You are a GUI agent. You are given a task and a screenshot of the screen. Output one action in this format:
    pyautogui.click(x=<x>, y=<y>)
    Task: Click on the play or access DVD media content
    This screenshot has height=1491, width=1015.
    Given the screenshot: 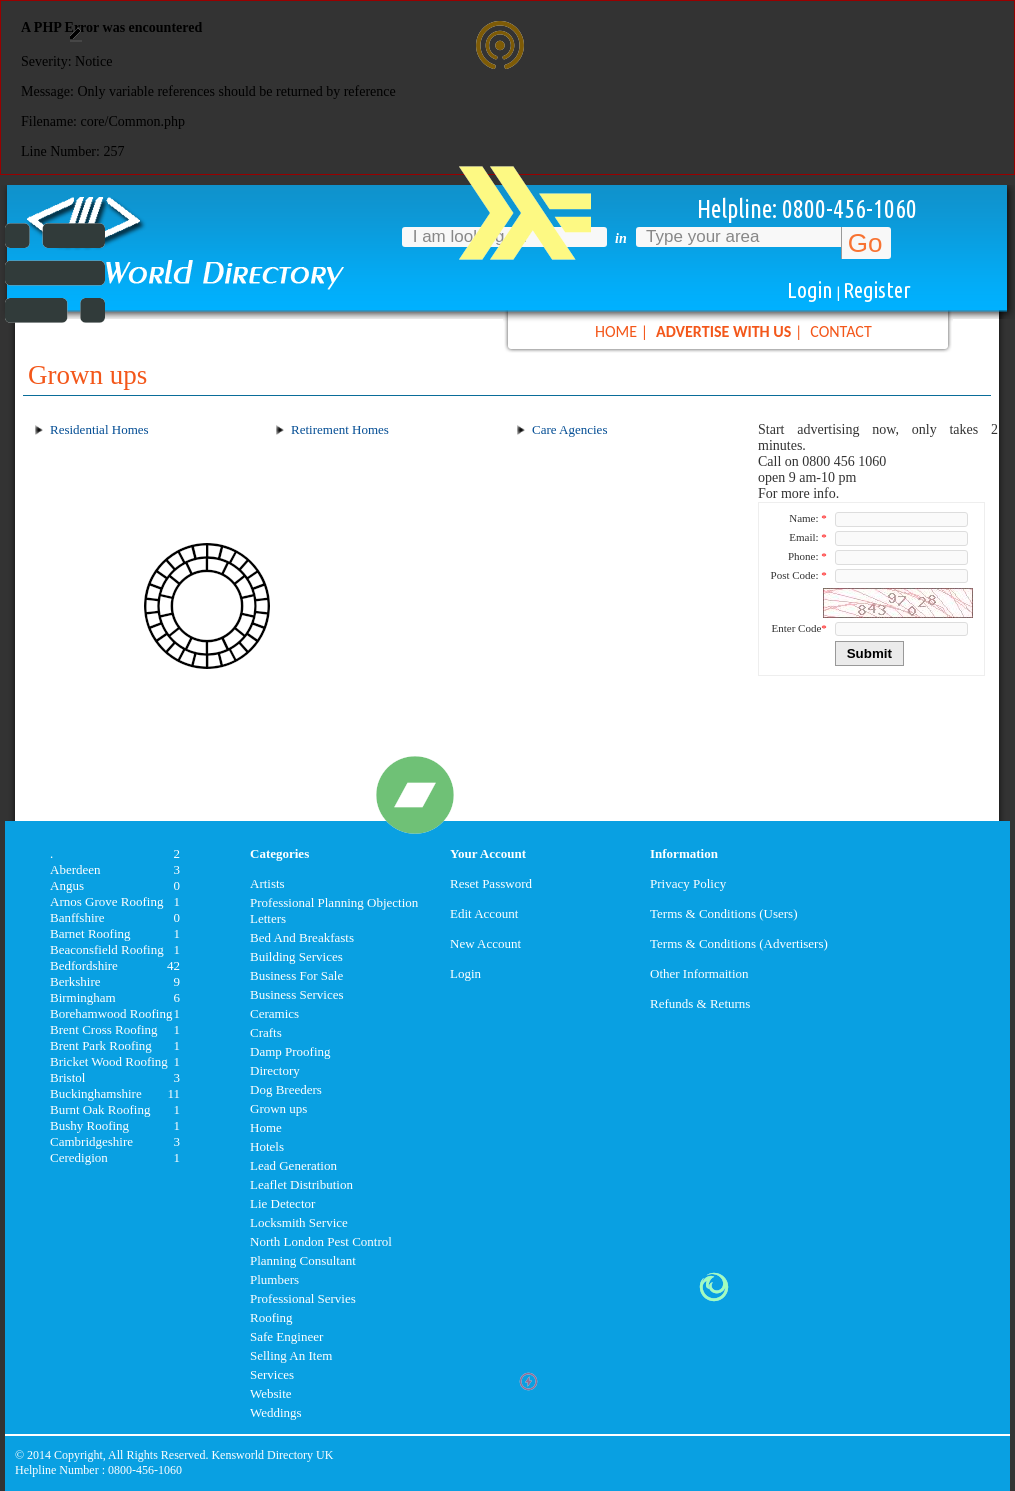 What is the action you would take?
    pyautogui.click(x=528, y=1381)
    